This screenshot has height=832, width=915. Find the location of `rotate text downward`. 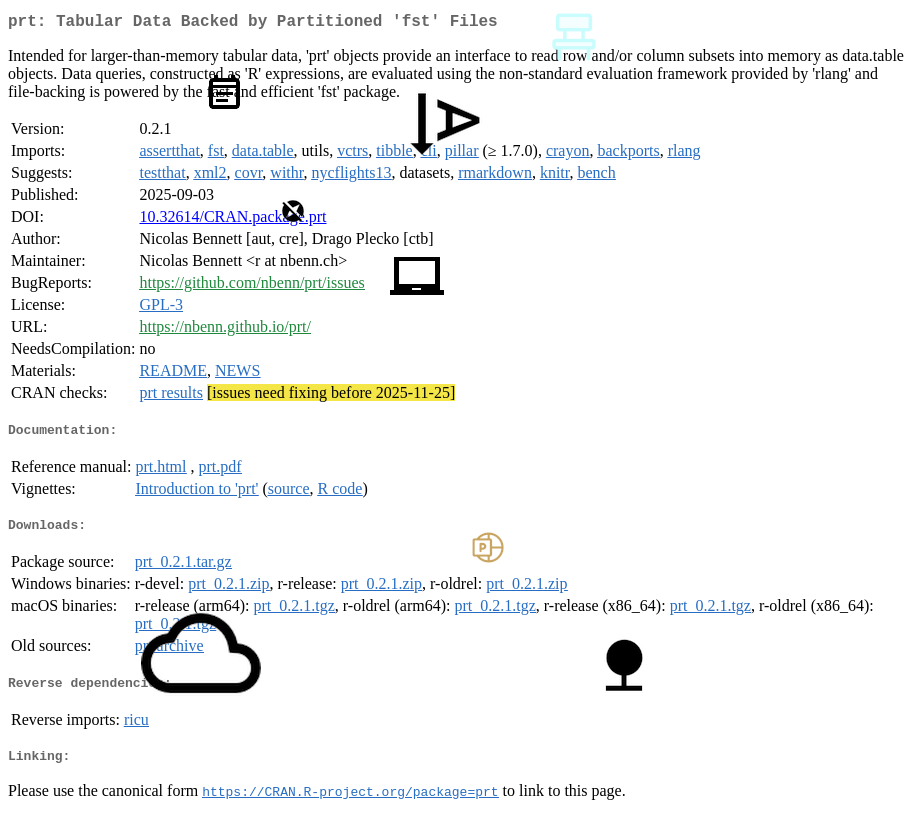

rotate text downward is located at coordinates (445, 124).